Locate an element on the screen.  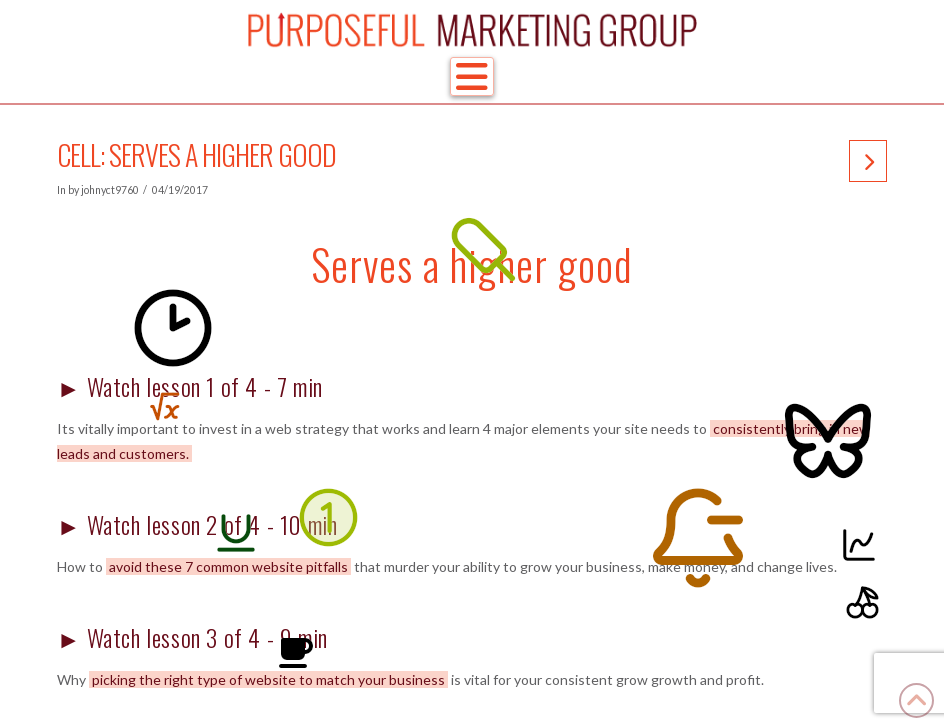
remove a notification is located at coordinates (698, 538).